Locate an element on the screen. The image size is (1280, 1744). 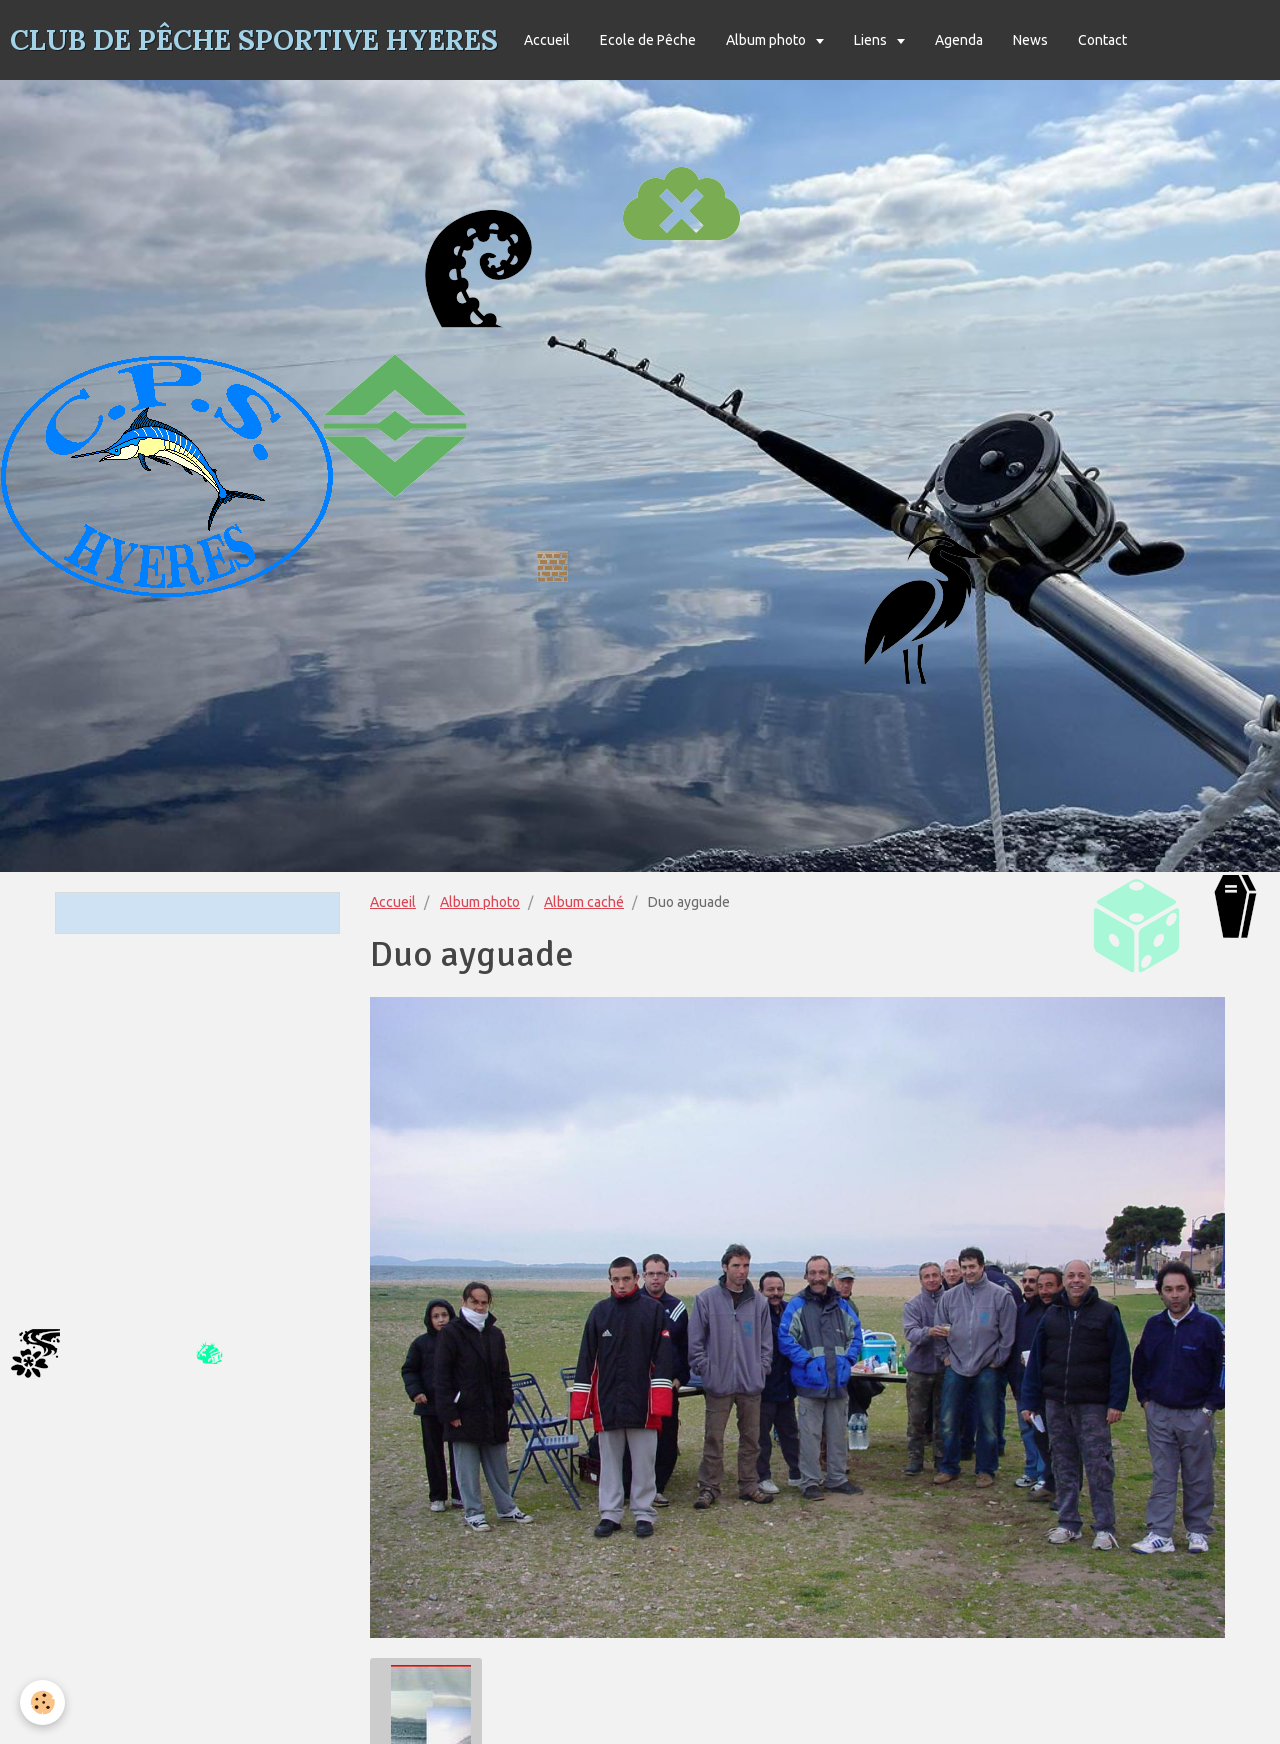
place a virtual marker or waypoint in-game is located at coordinates (395, 426).